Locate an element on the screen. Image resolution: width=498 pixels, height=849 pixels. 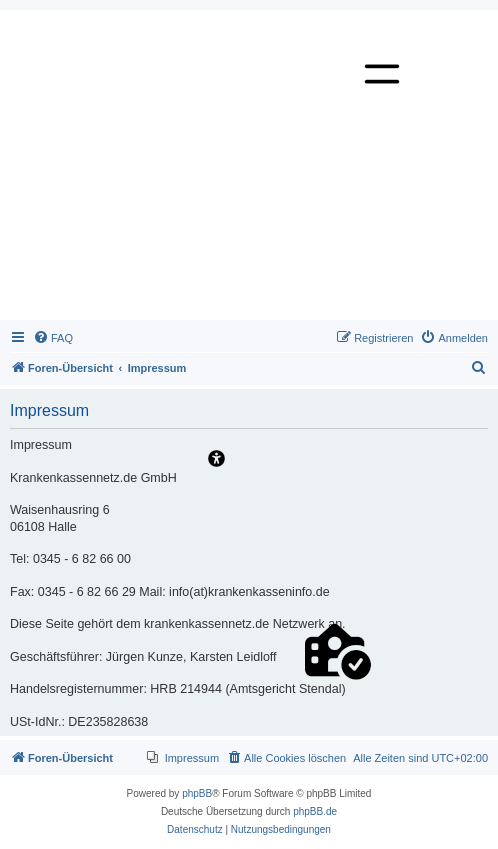
school verification complete is located at coordinates (338, 650).